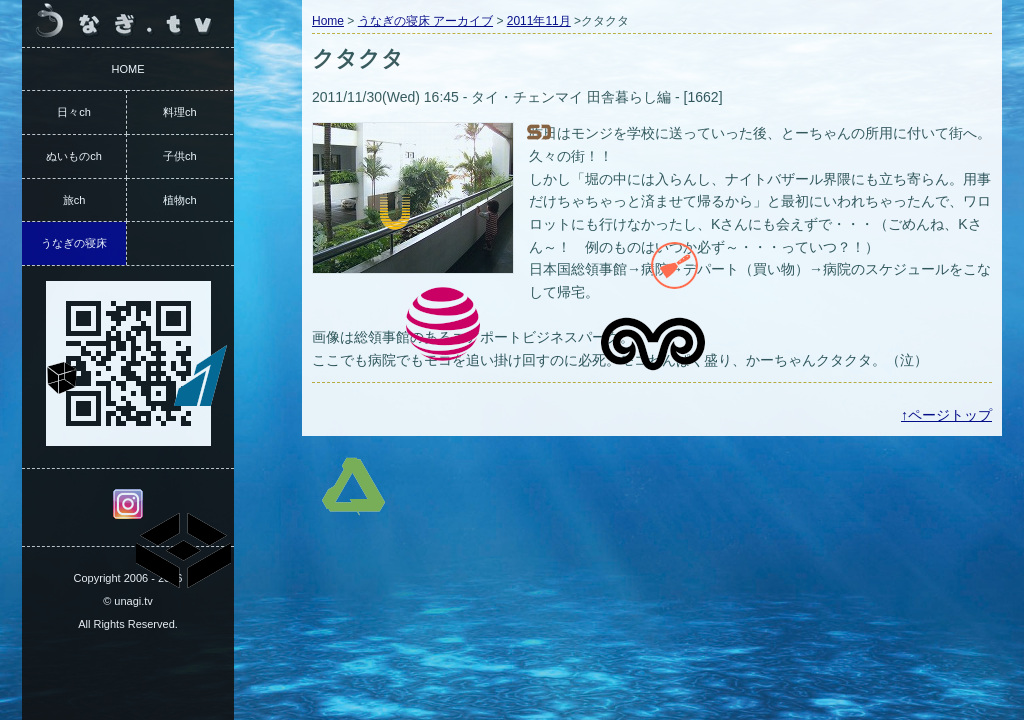 This screenshot has width=1024, height=720. I want to click on uniregistry brand logo, so click(395, 212).